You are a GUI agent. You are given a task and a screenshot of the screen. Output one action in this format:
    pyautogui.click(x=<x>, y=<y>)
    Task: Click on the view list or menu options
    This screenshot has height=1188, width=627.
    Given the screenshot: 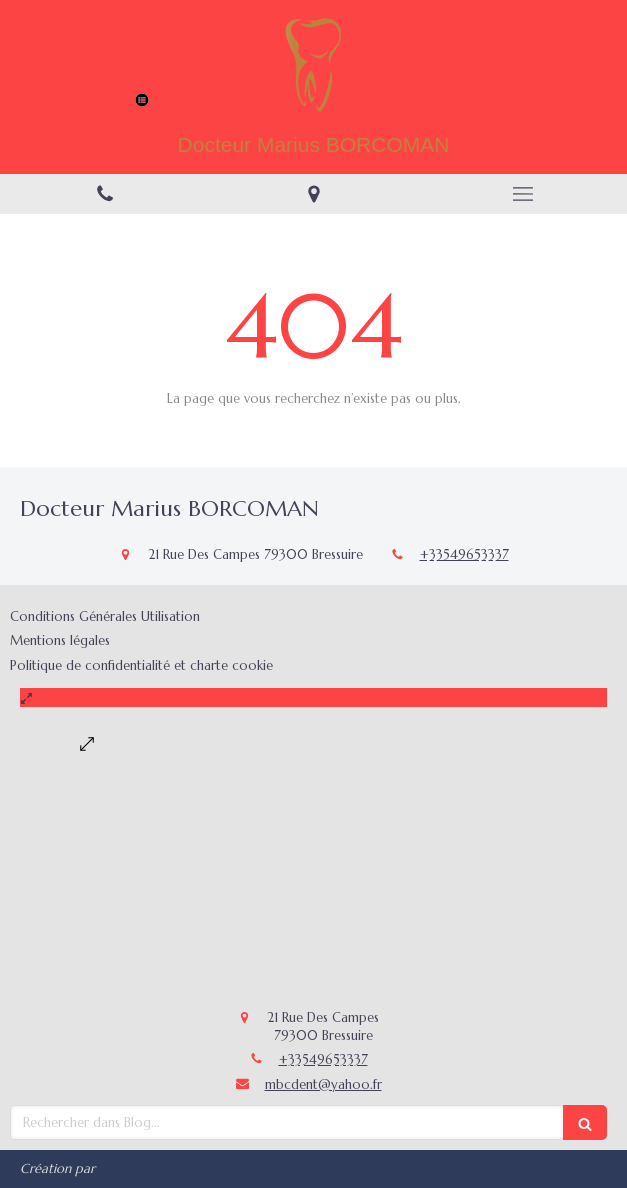 What is the action you would take?
    pyautogui.click(x=142, y=100)
    